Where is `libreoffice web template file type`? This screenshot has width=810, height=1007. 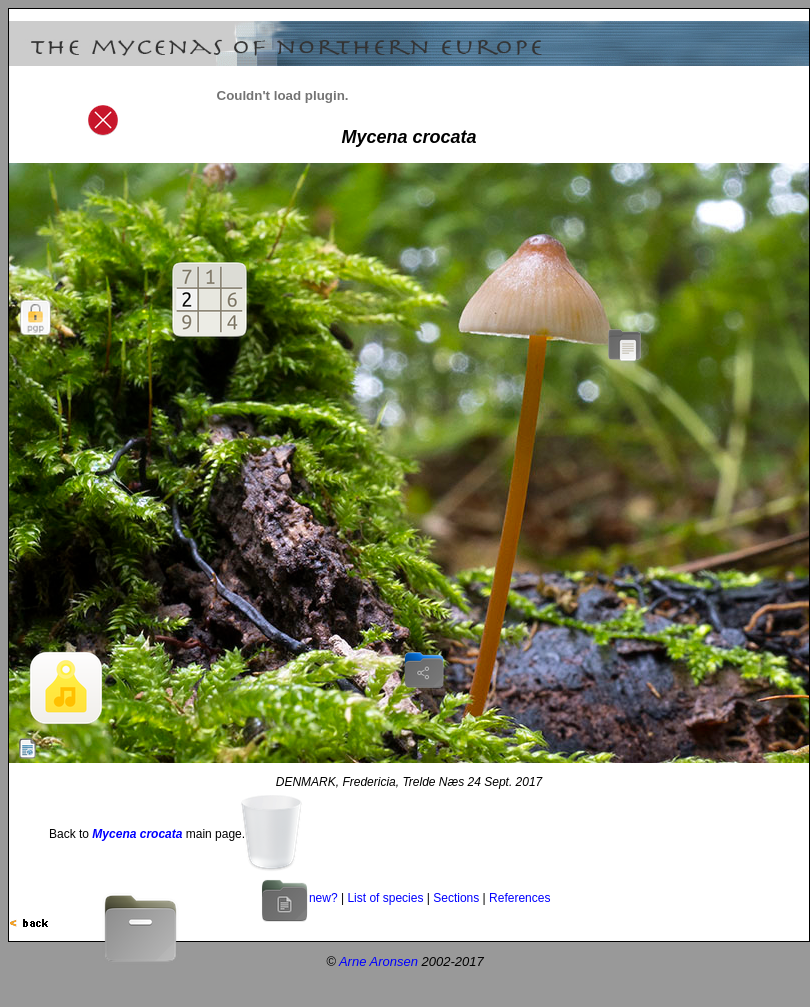
libreoffice web template file type is located at coordinates (27, 748).